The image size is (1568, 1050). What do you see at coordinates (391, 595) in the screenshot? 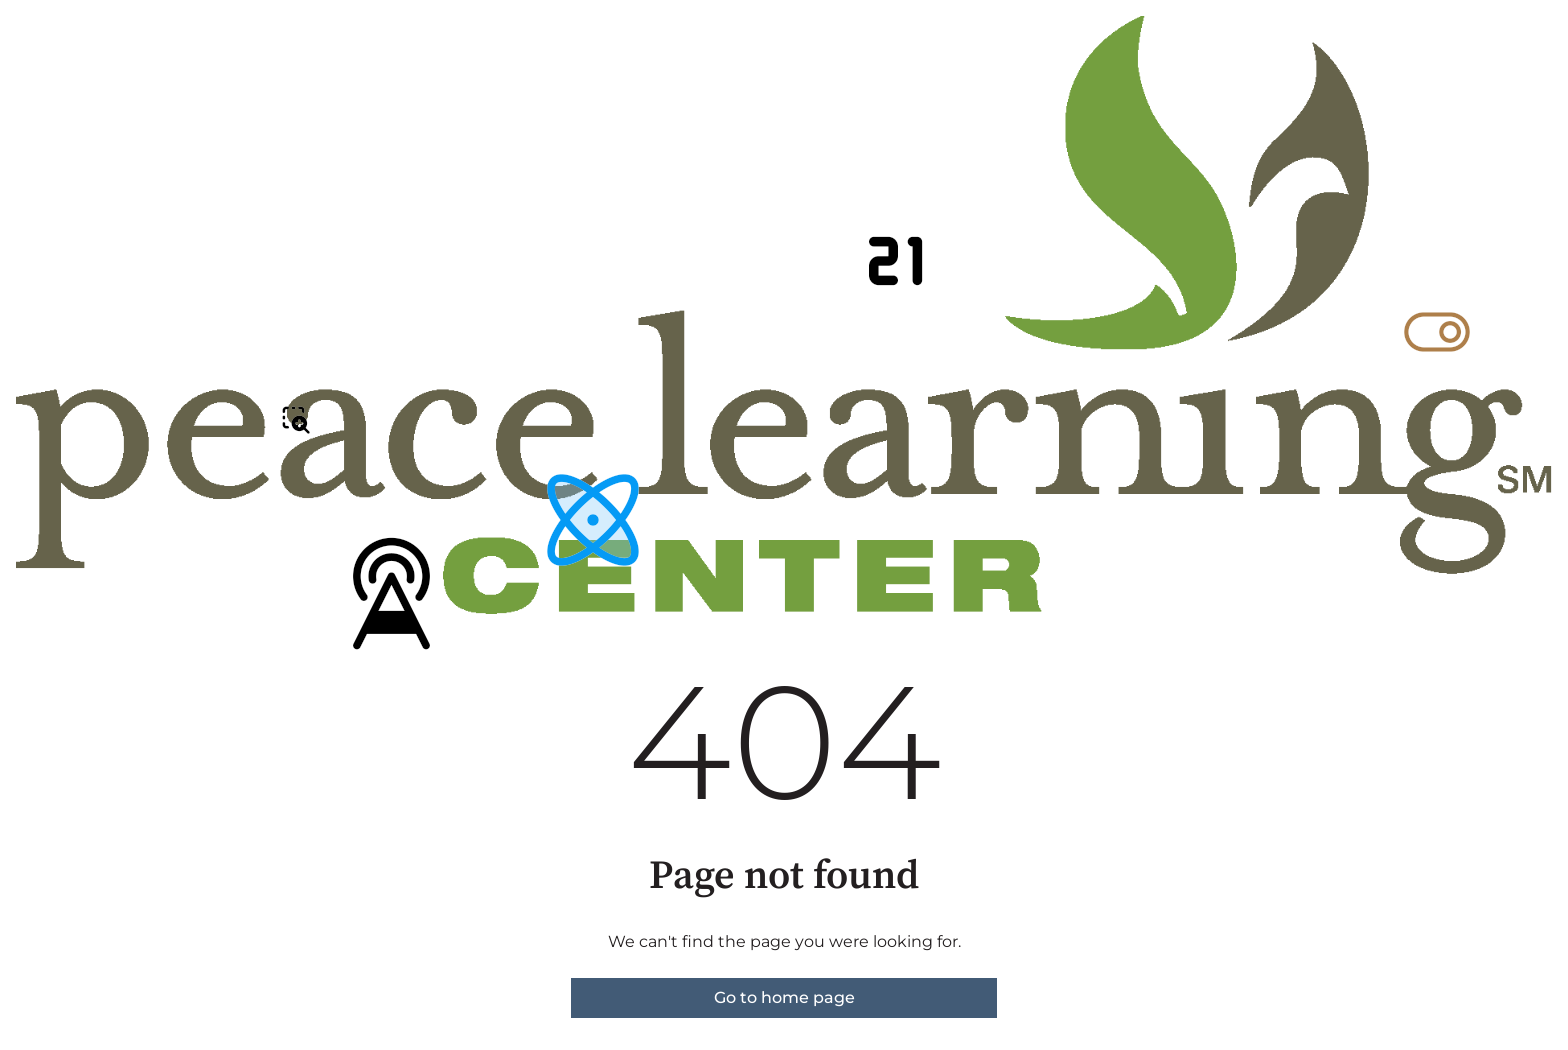
I see `indicates cellular network signal or coverage` at bounding box center [391, 595].